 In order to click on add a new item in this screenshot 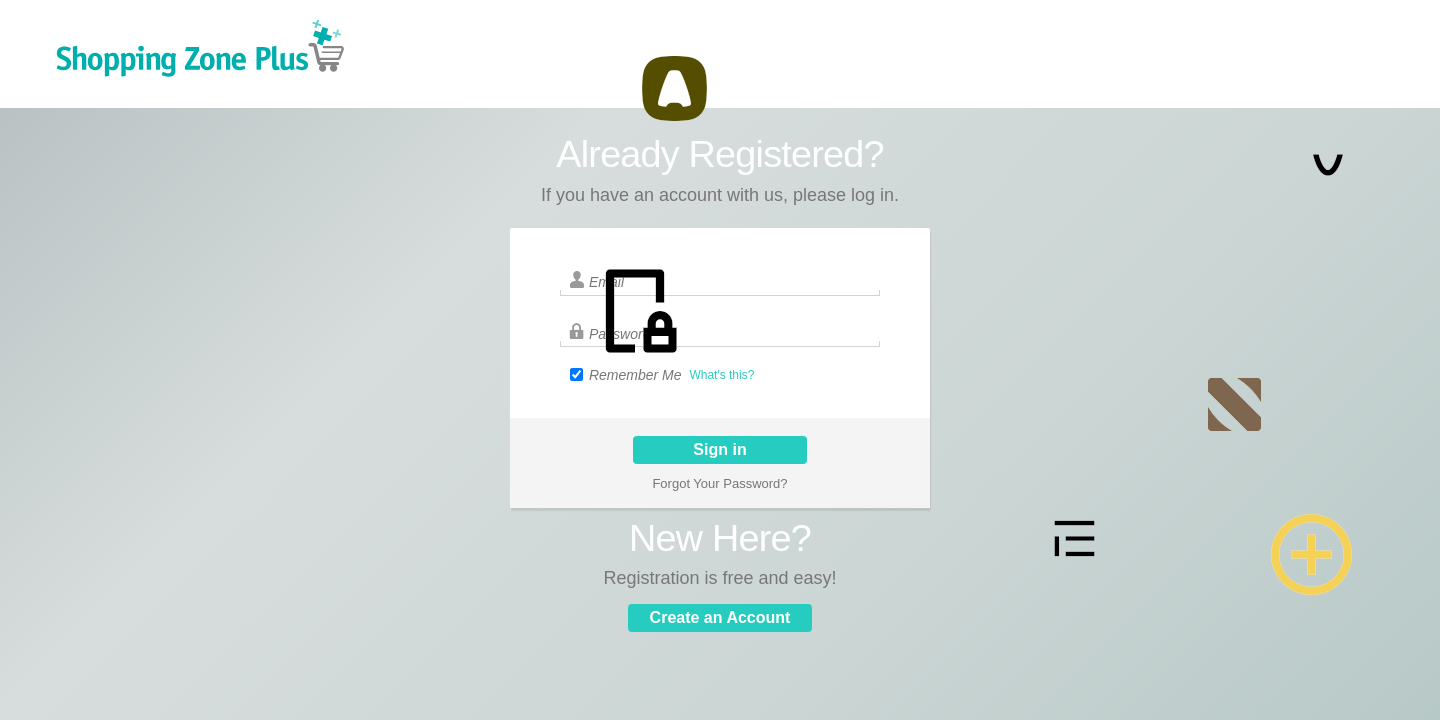, I will do `click(1311, 554)`.